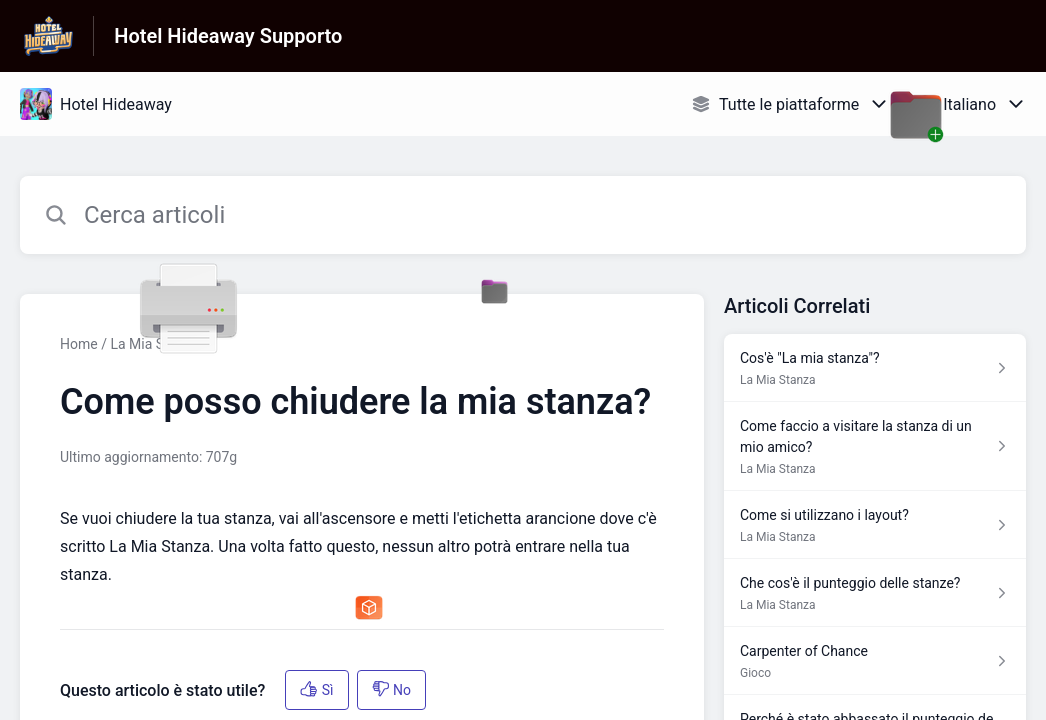 Image resolution: width=1046 pixels, height=720 pixels. Describe the element at coordinates (494, 291) in the screenshot. I see `open a folder to view its contents` at that location.